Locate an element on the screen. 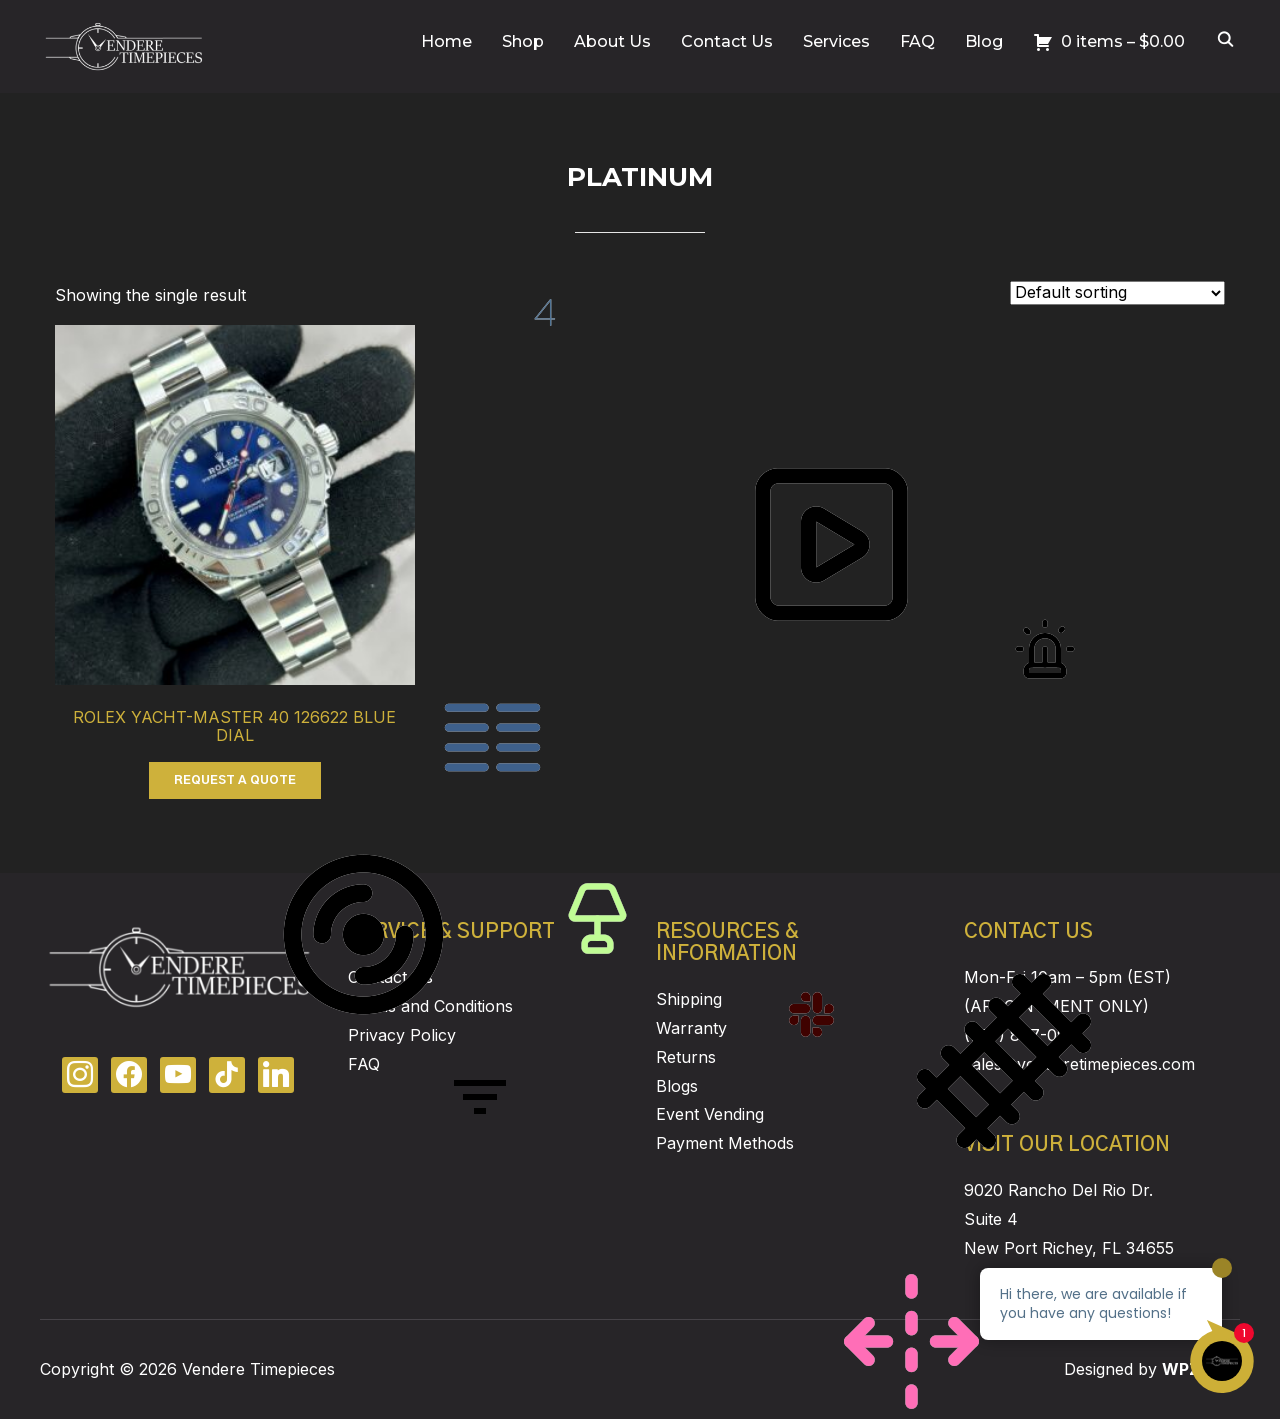 Image resolution: width=1280 pixels, height=1419 pixels. trigger an emergency alert is located at coordinates (1045, 649).